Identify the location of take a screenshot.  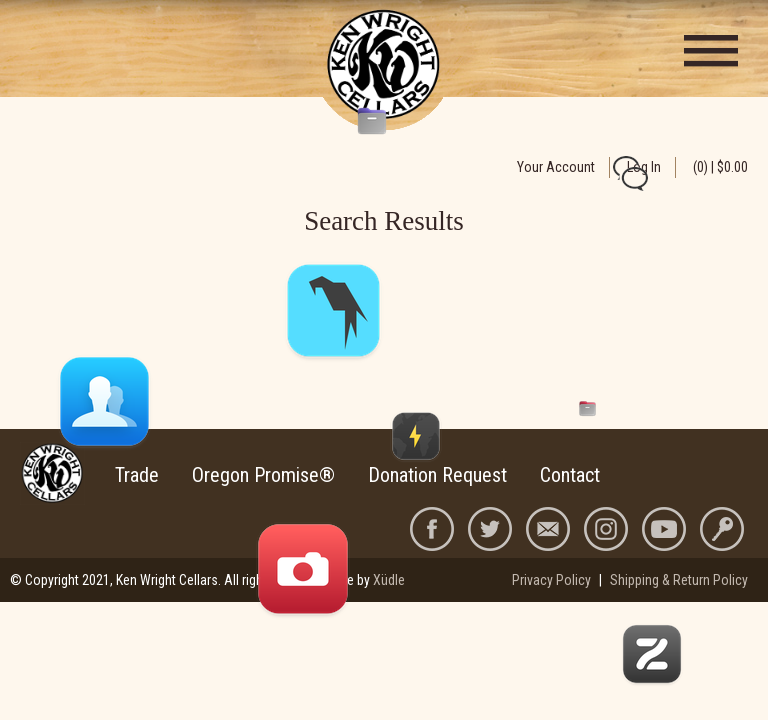
(303, 569).